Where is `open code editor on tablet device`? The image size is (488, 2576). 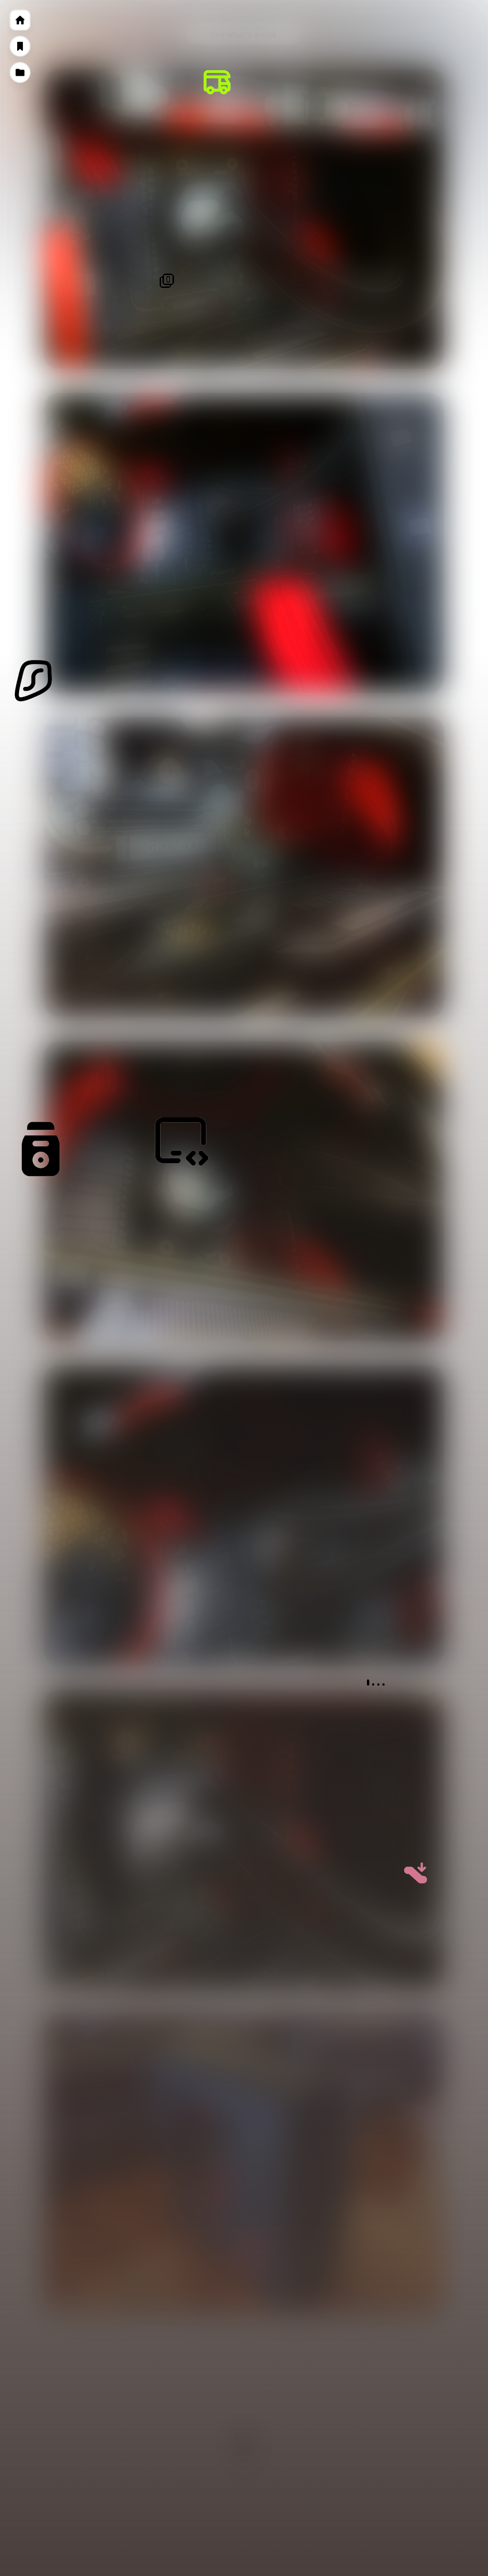
open code editor on tablet device is located at coordinates (181, 1140).